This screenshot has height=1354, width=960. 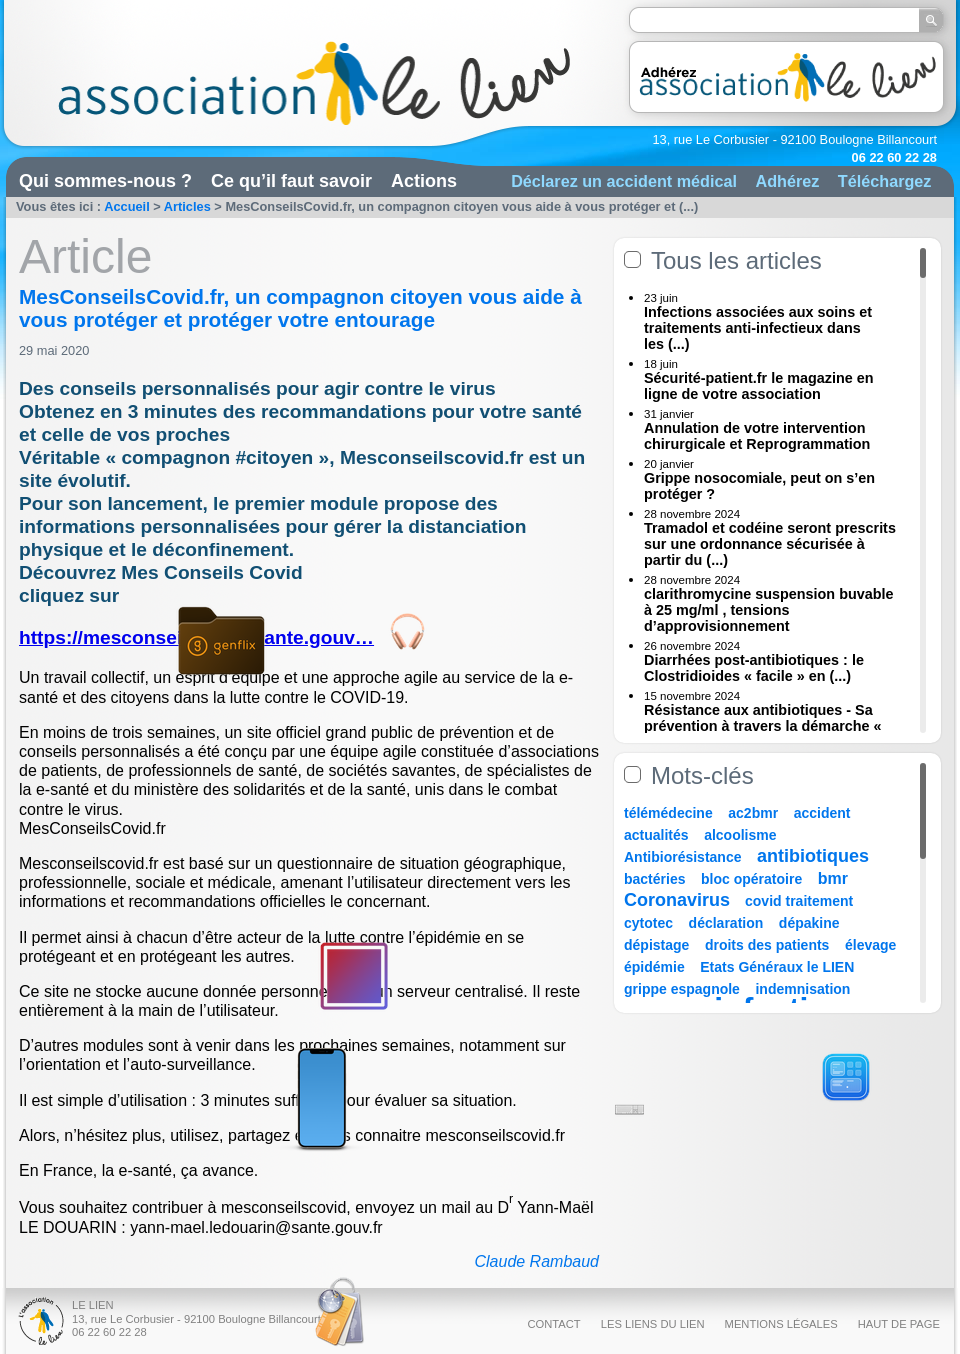 What do you see at coordinates (354, 976) in the screenshot?
I see `access your media library in iMovie` at bounding box center [354, 976].